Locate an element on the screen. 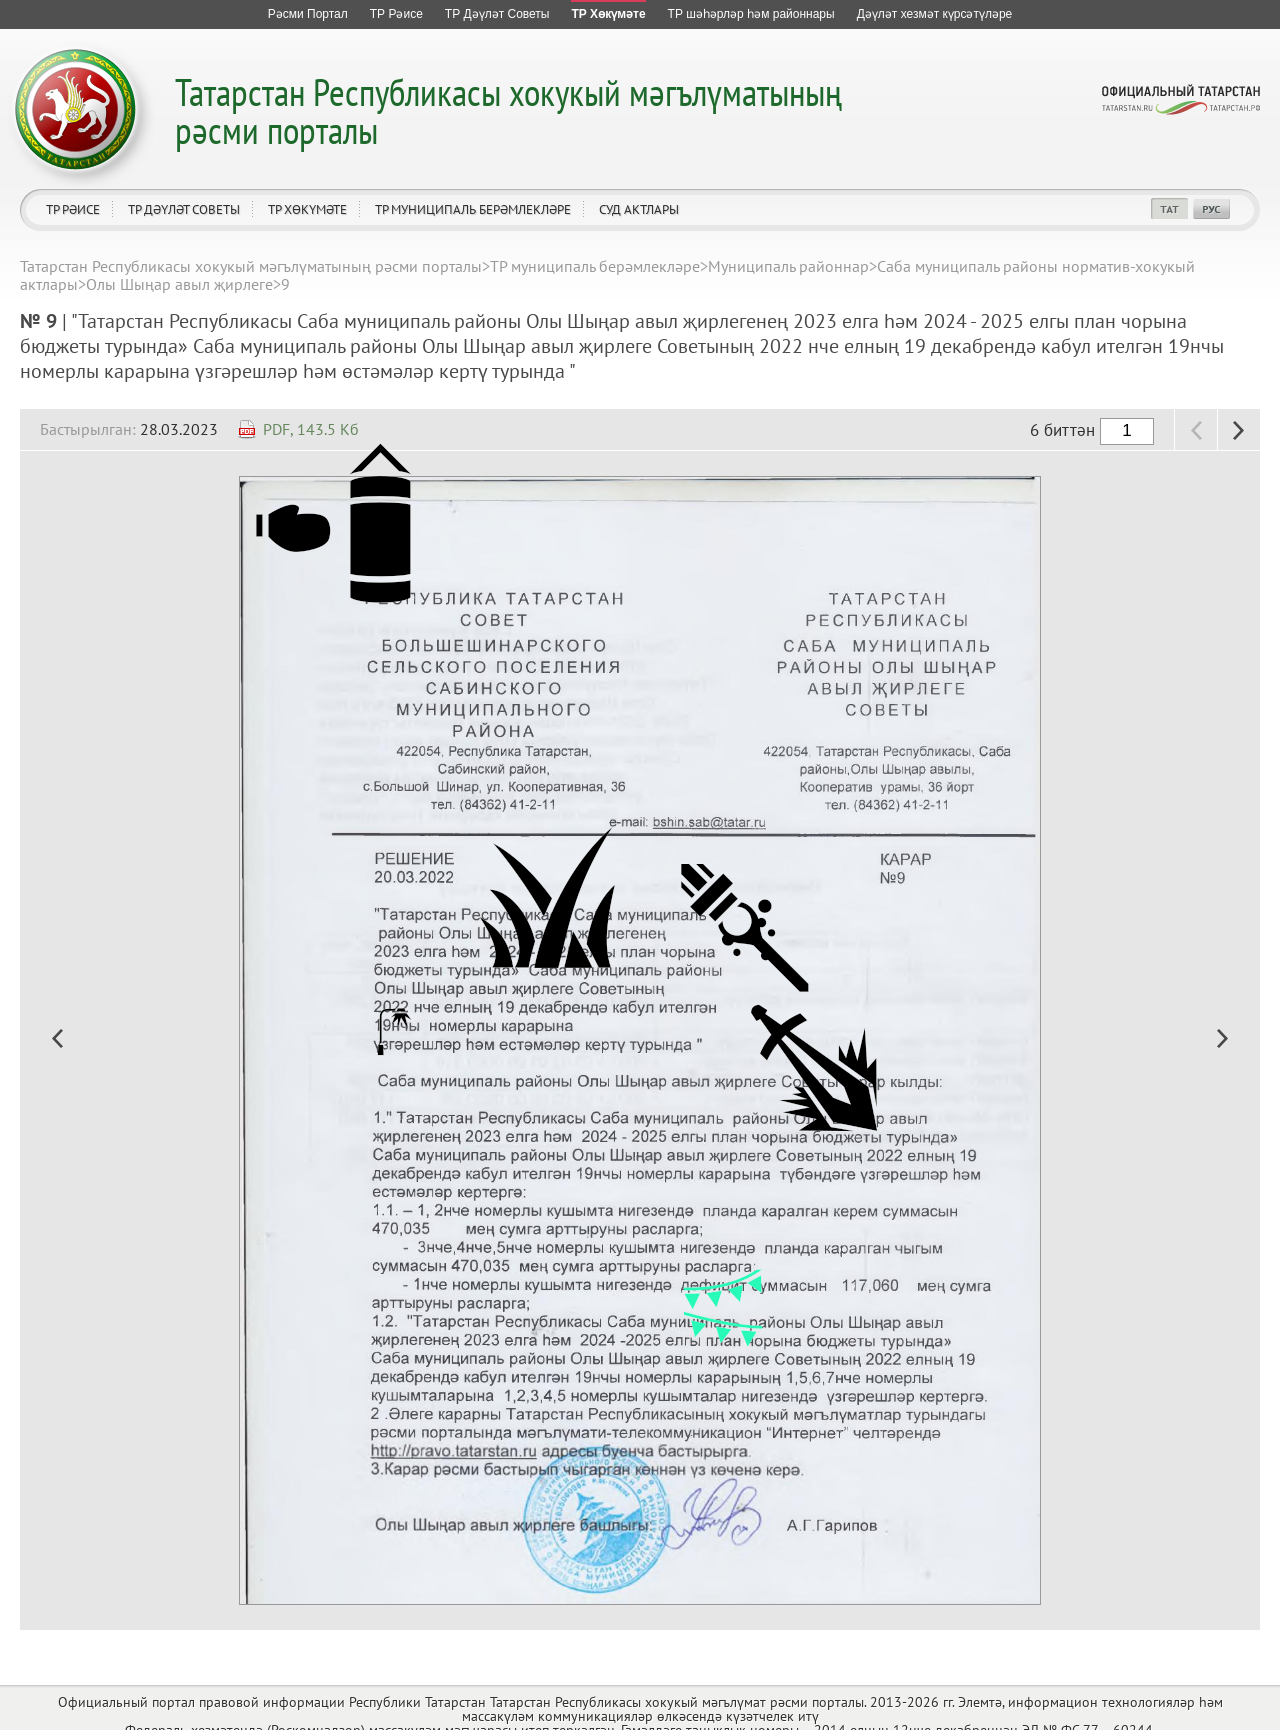 Image resolution: width=1280 pixels, height=1730 pixels. fire laser weapon or special attack is located at coordinates (744, 927).